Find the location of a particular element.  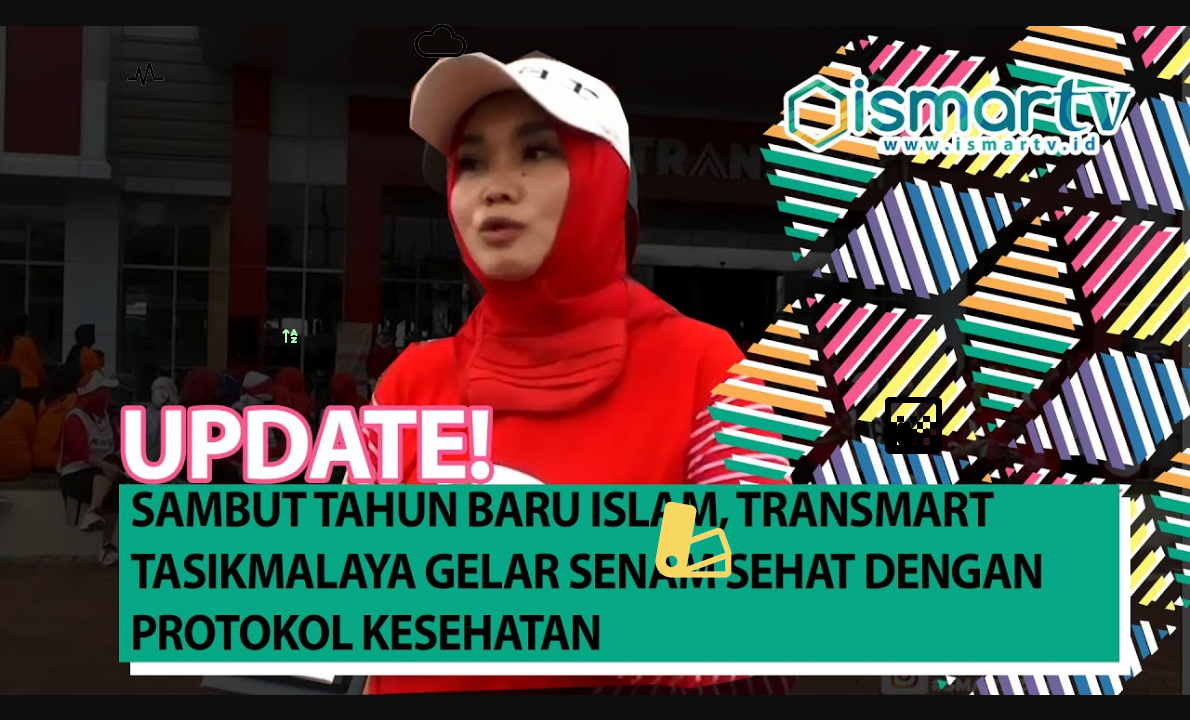

access cloud storage is located at coordinates (440, 42).